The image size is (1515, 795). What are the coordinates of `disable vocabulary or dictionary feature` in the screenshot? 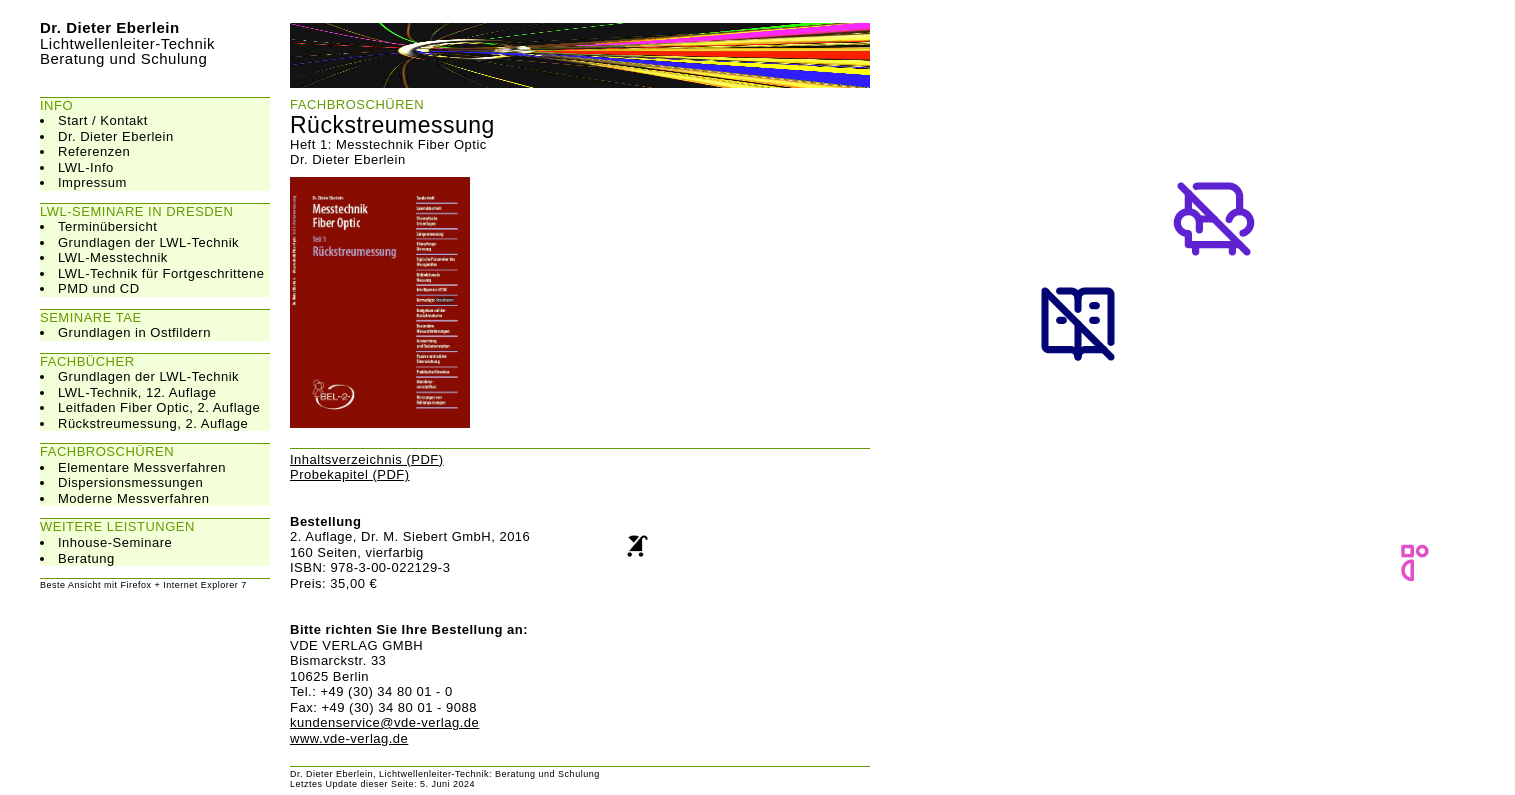 It's located at (1078, 324).